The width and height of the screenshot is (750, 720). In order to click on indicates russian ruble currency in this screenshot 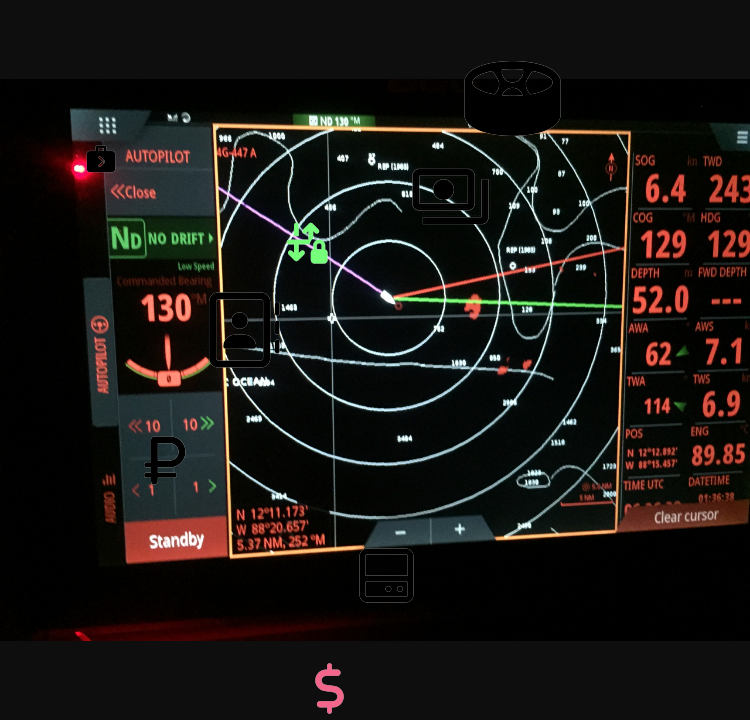, I will do `click(166, 460)`.